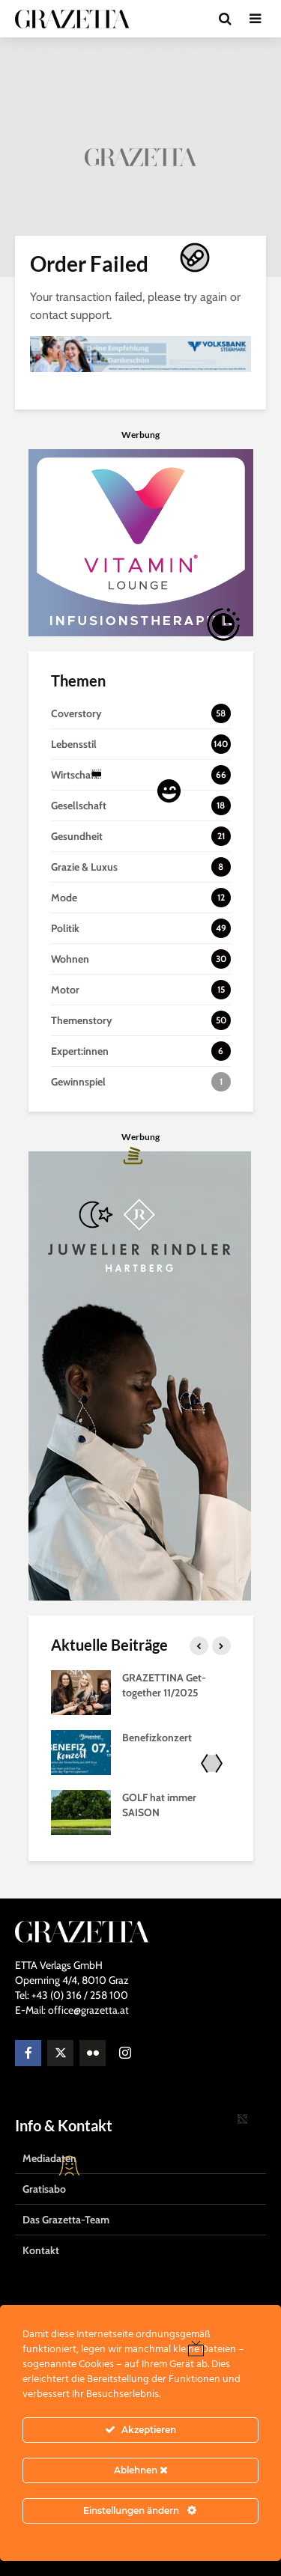 This screenshot has height=2576, width=281. Describe the element at coordinates (97, 774) in the screenshot. I see `insert a new content section` at that location.